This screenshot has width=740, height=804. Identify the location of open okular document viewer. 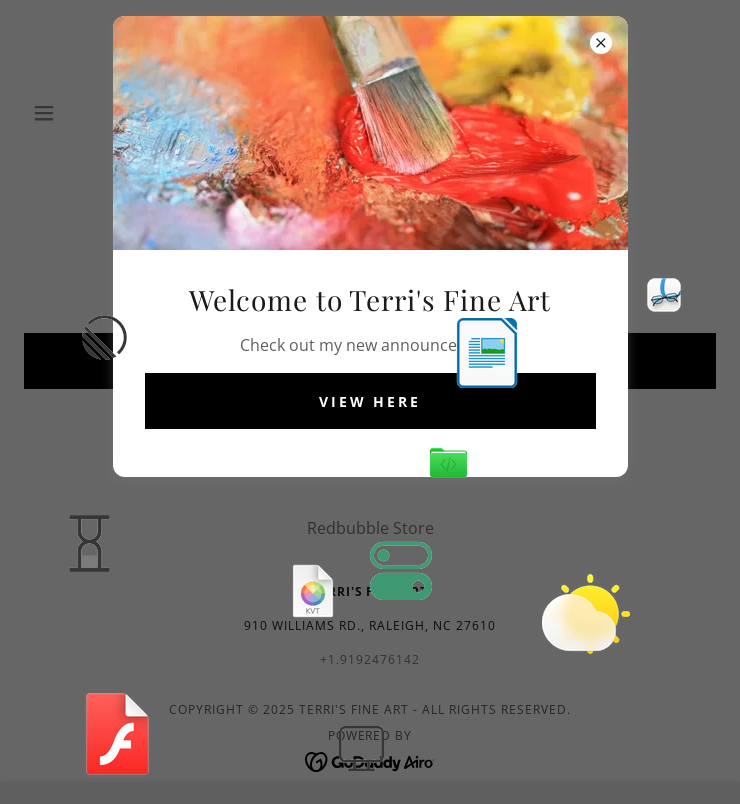
(664, 295).